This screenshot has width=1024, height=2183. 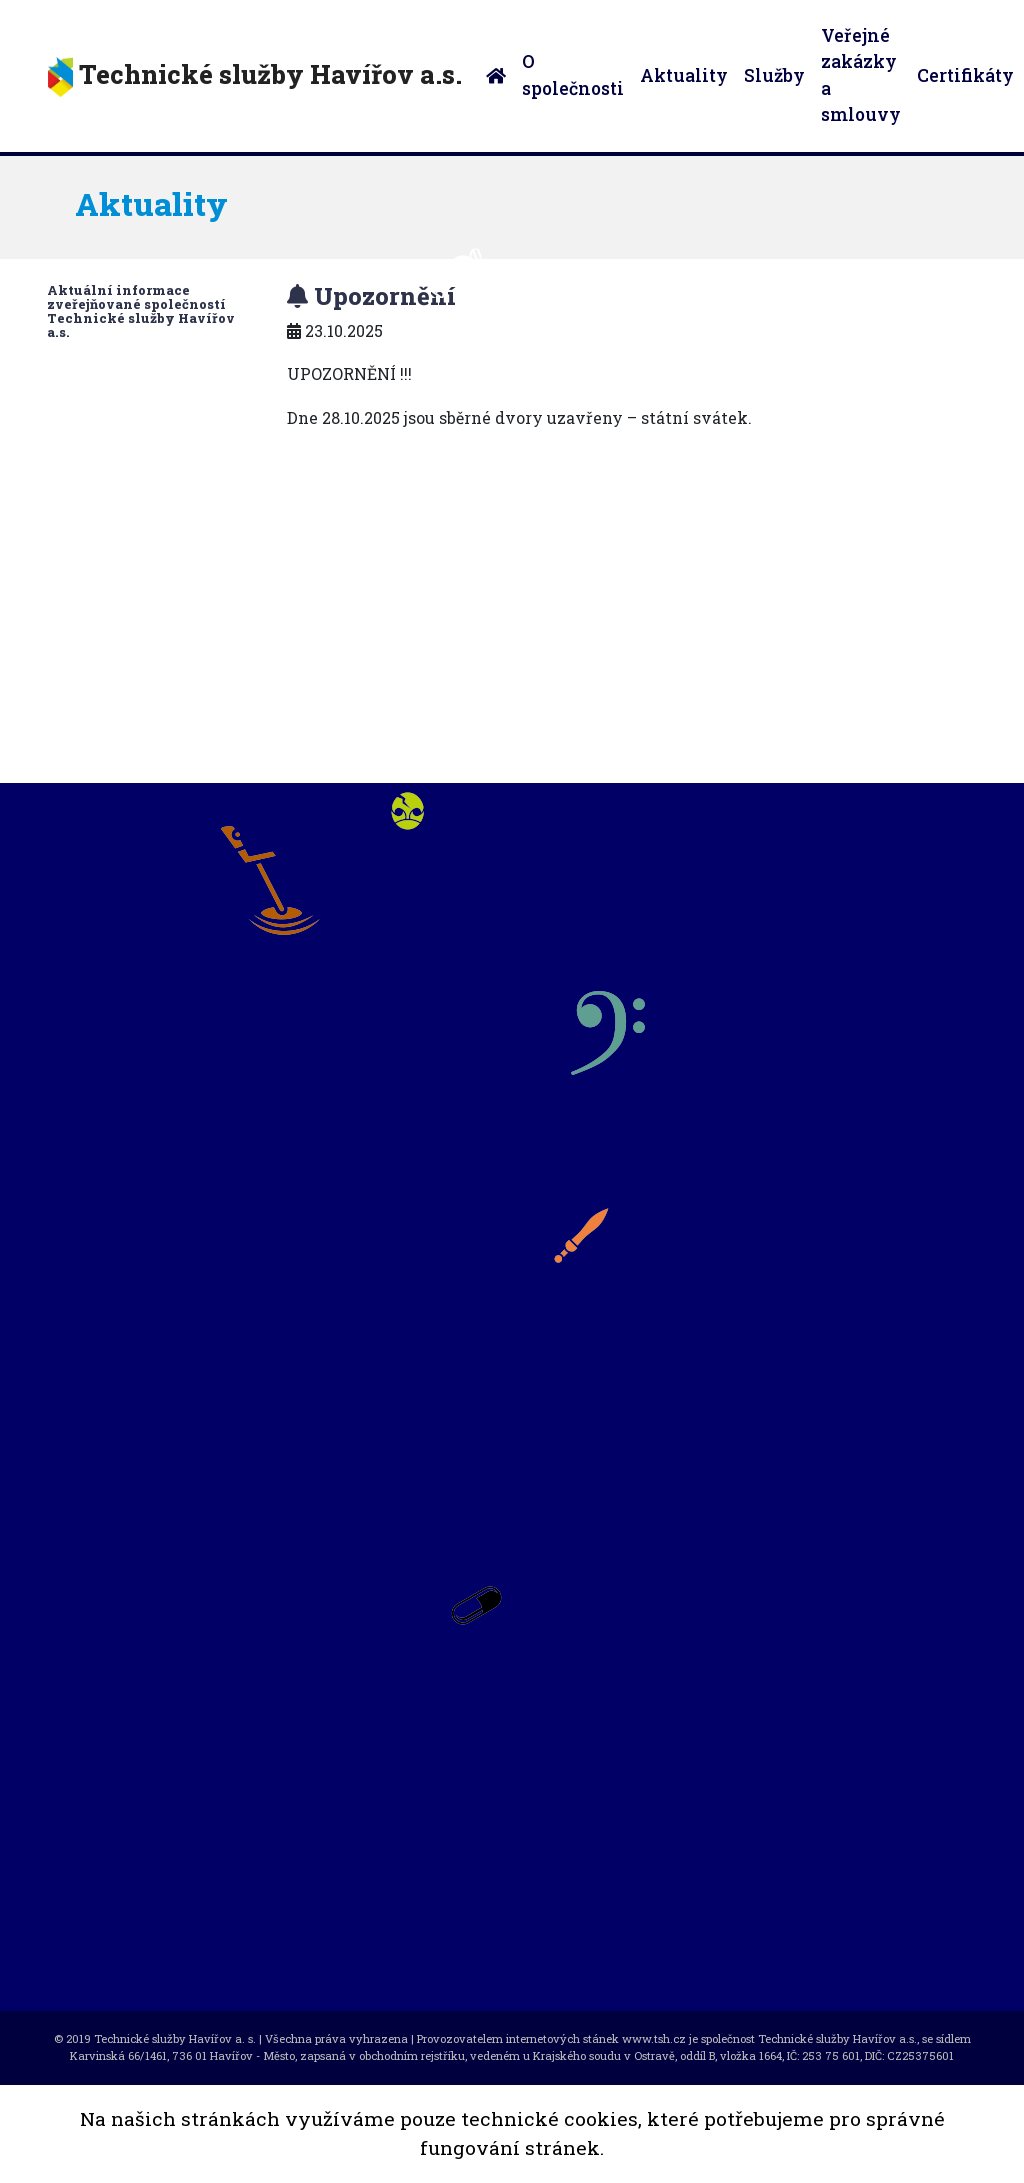 What do you see at coordinates (581, 1235) in the screenshot?
I see `select sword or melee weapon in game` at bounding box center [581, 1235].